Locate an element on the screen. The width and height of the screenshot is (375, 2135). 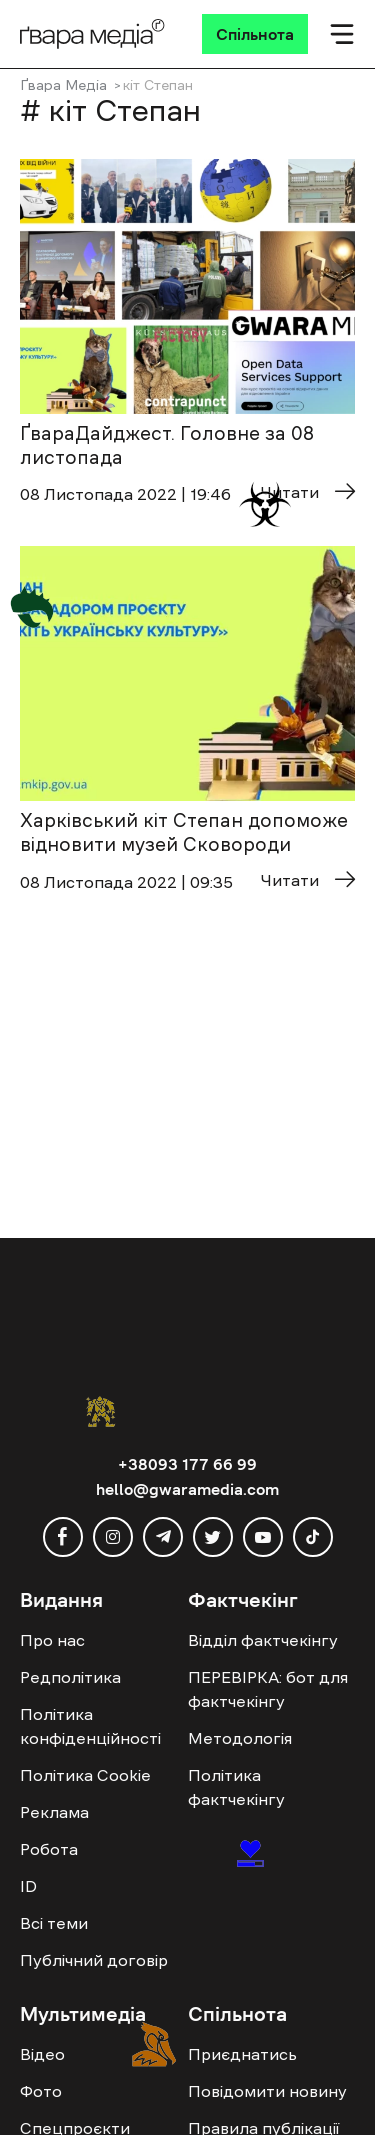
shoebill stork bird icon is located at coordinates (155, 2044).